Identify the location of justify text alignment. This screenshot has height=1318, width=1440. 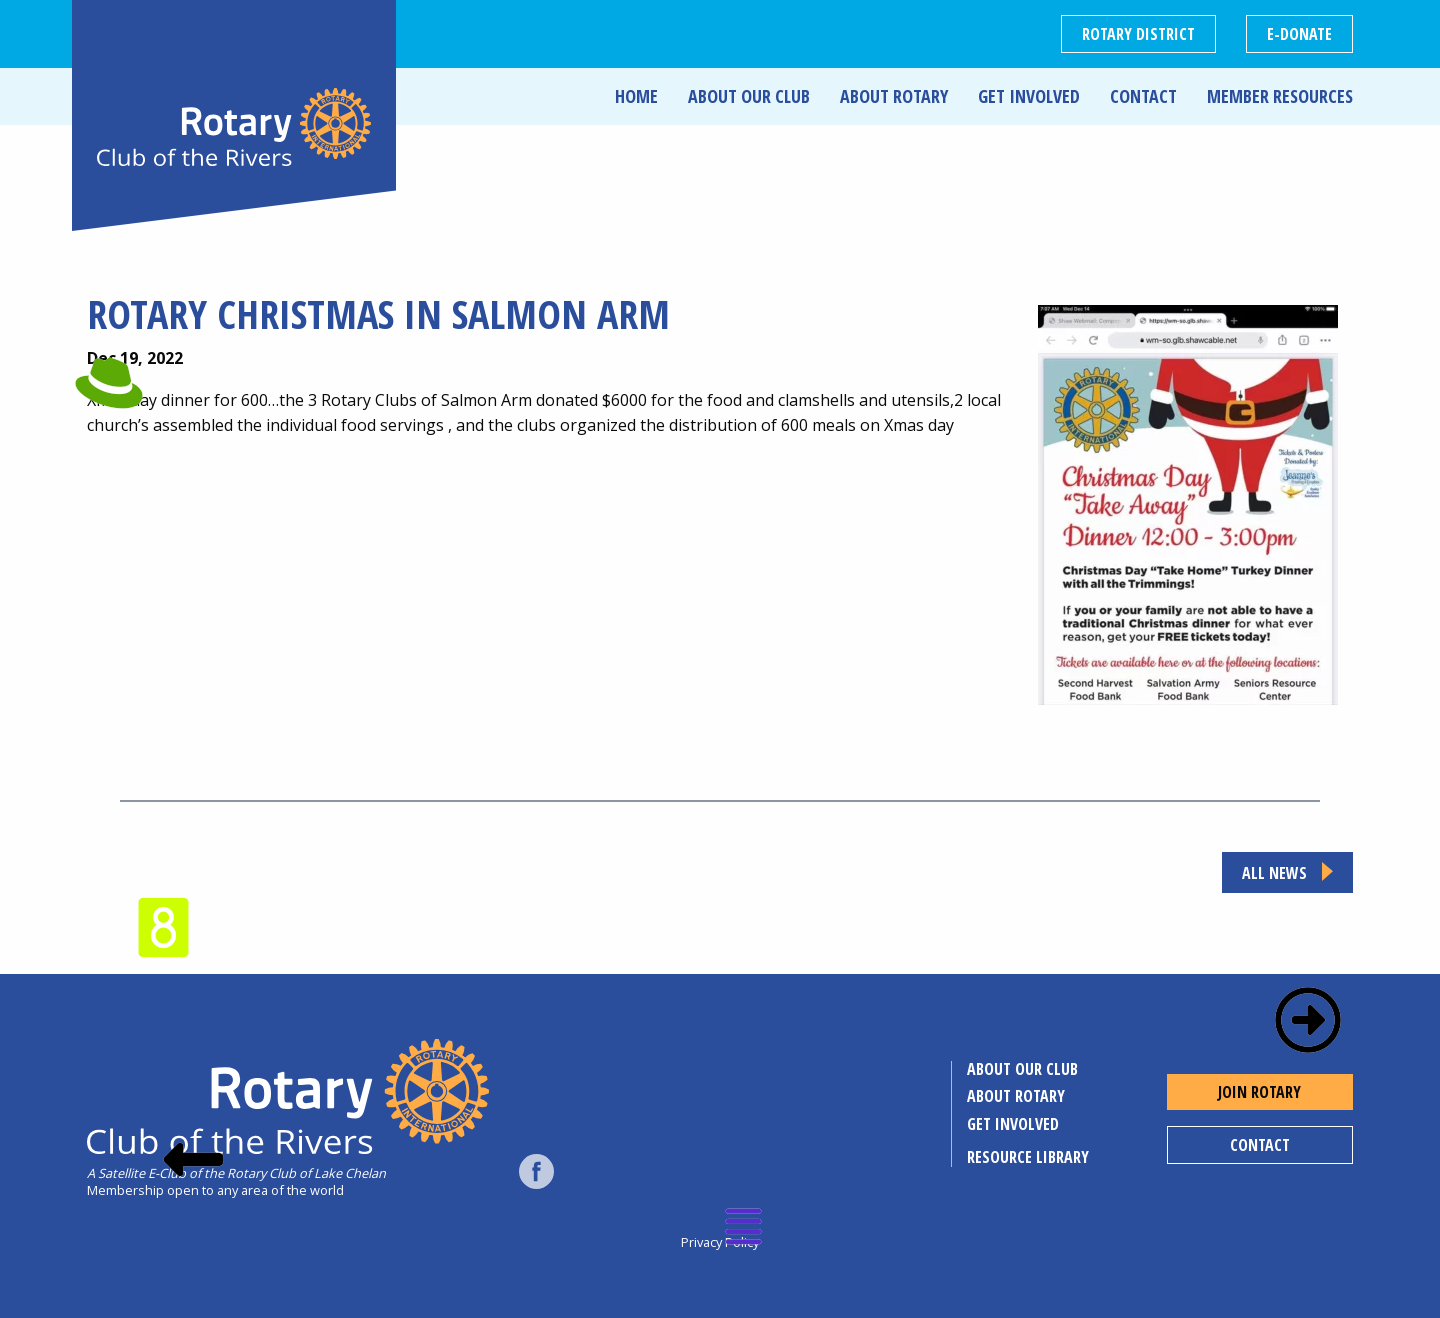
(743, 1226).